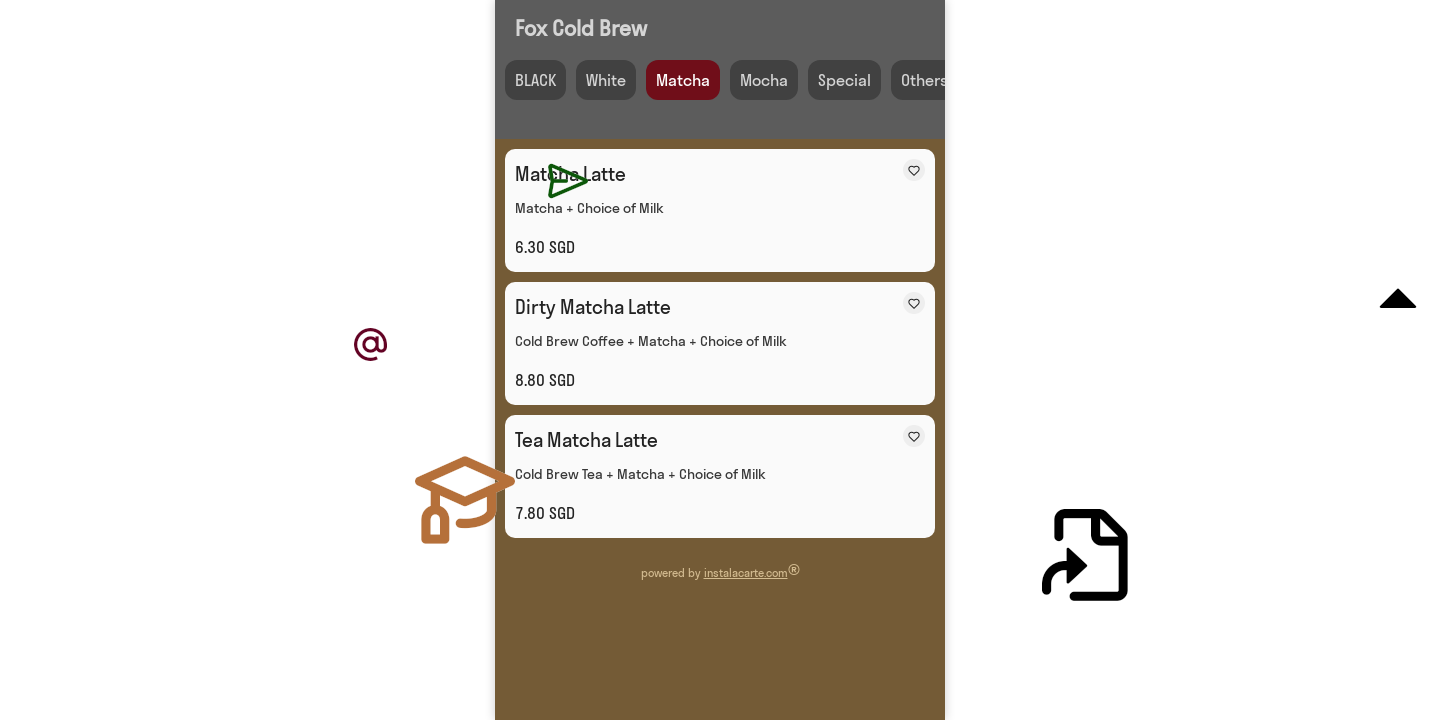  I want to click on mention a user in a post or comment, so click(370, 344).